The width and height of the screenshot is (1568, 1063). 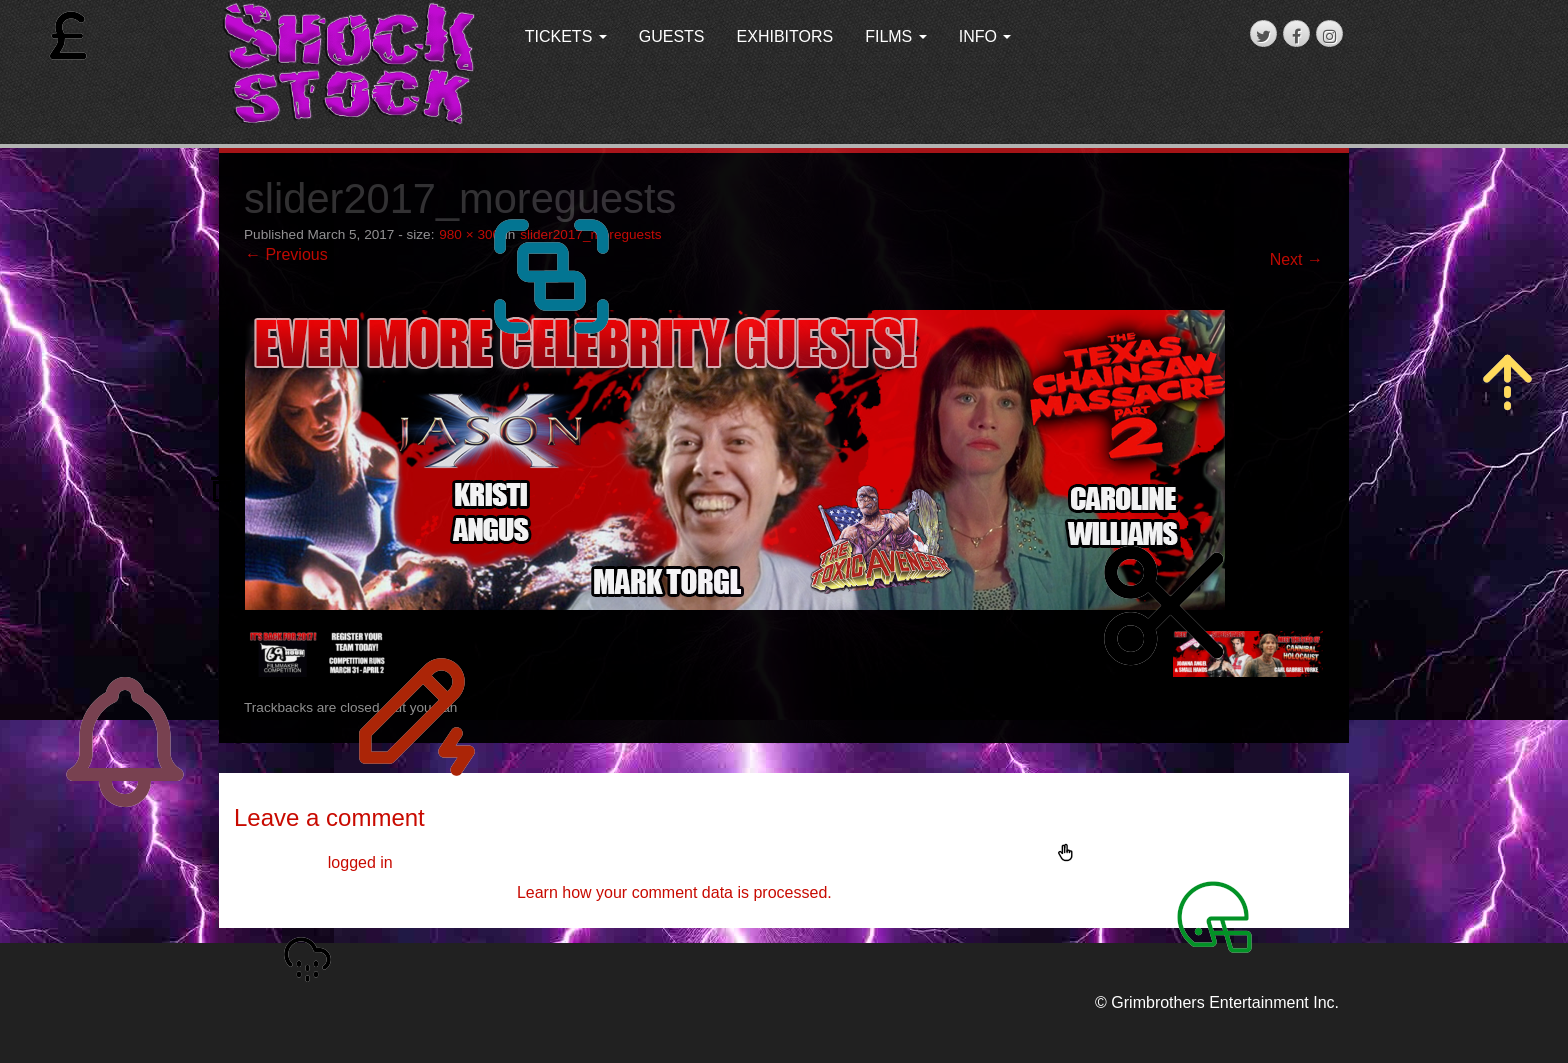 What do you see at coordinates (222, 489) in the screenshot?
I see `delete selected item` at bounding box center [222, 489].